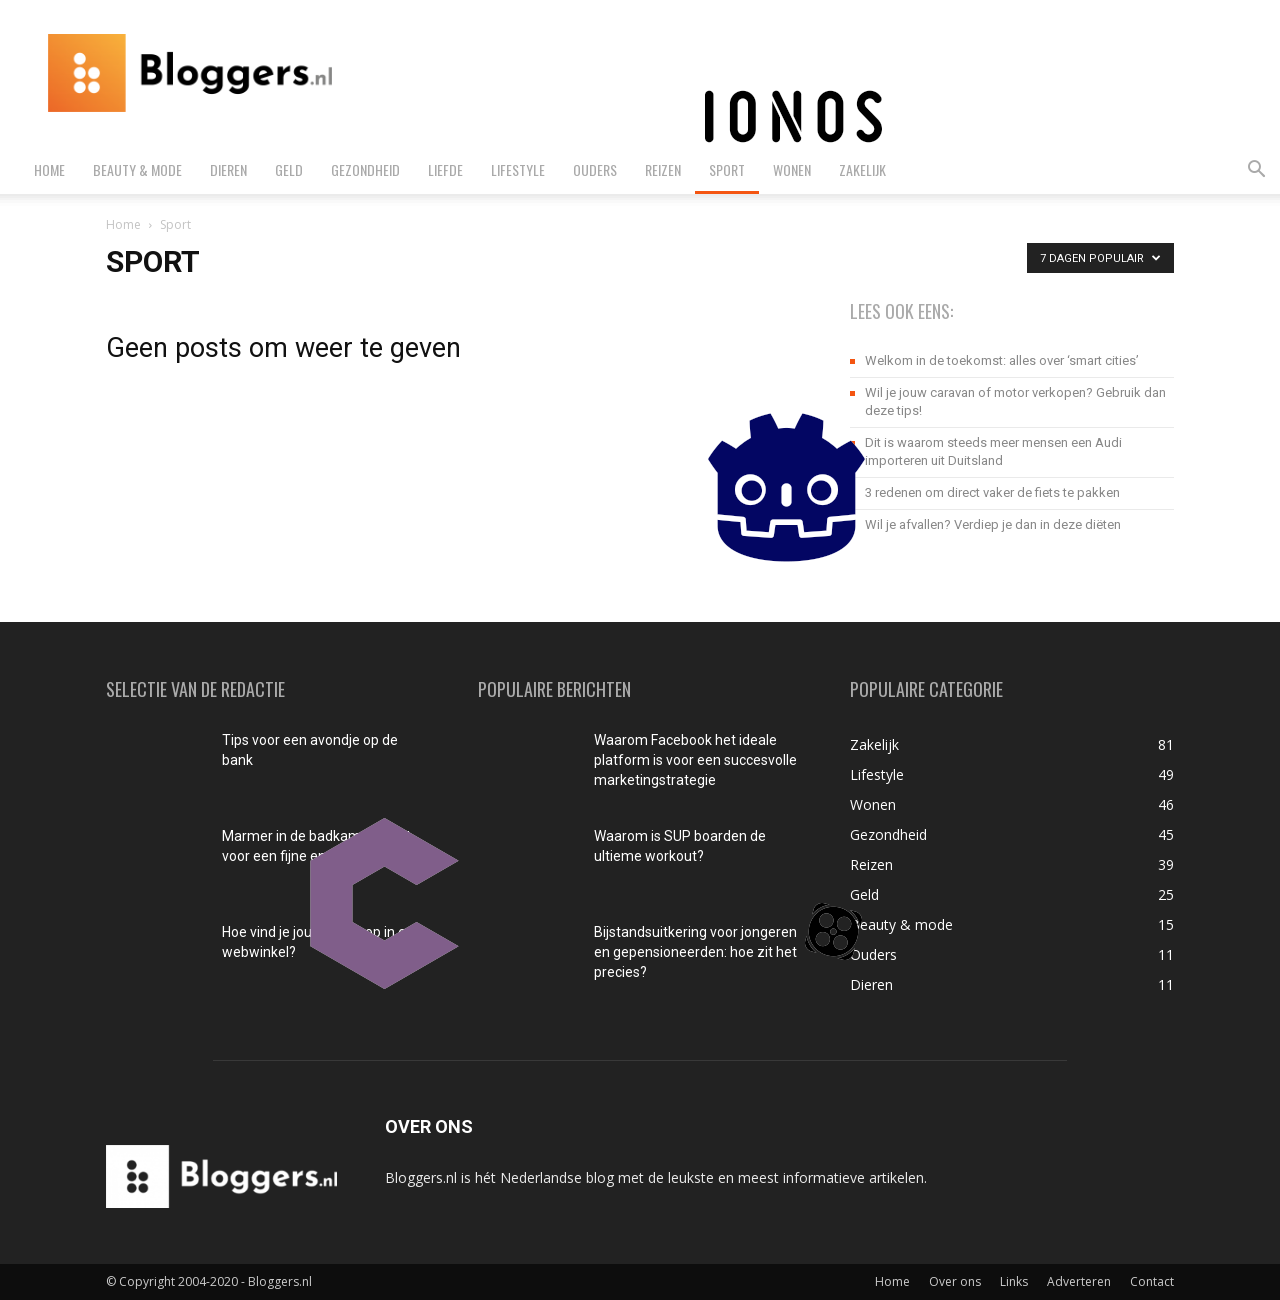 The height and width of the screenshot is (1300, 1280). I want to click on ionos web hosting and cloud services logo, so click(793, 116).